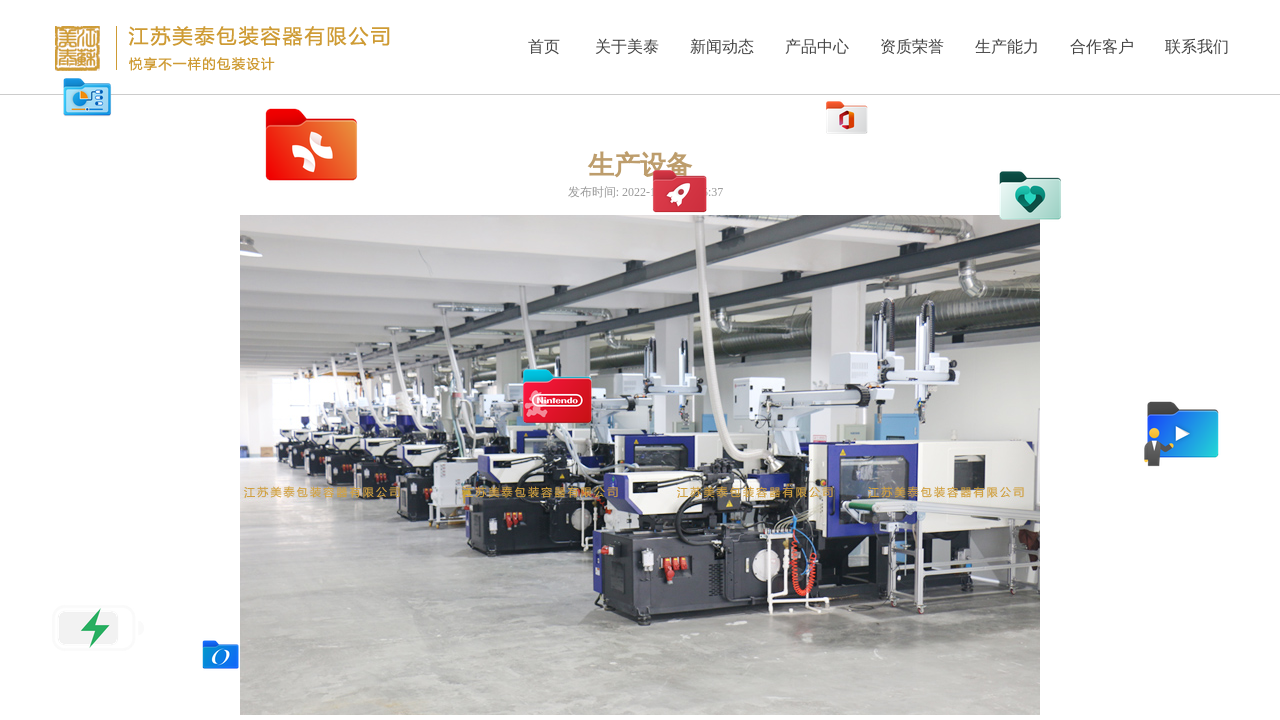 The height and width of the screenshot is (720, 1280). Describe the element at coordinates (557, 398) in the screenshot. I see `open folder containing Nintendo games or files` at that location.